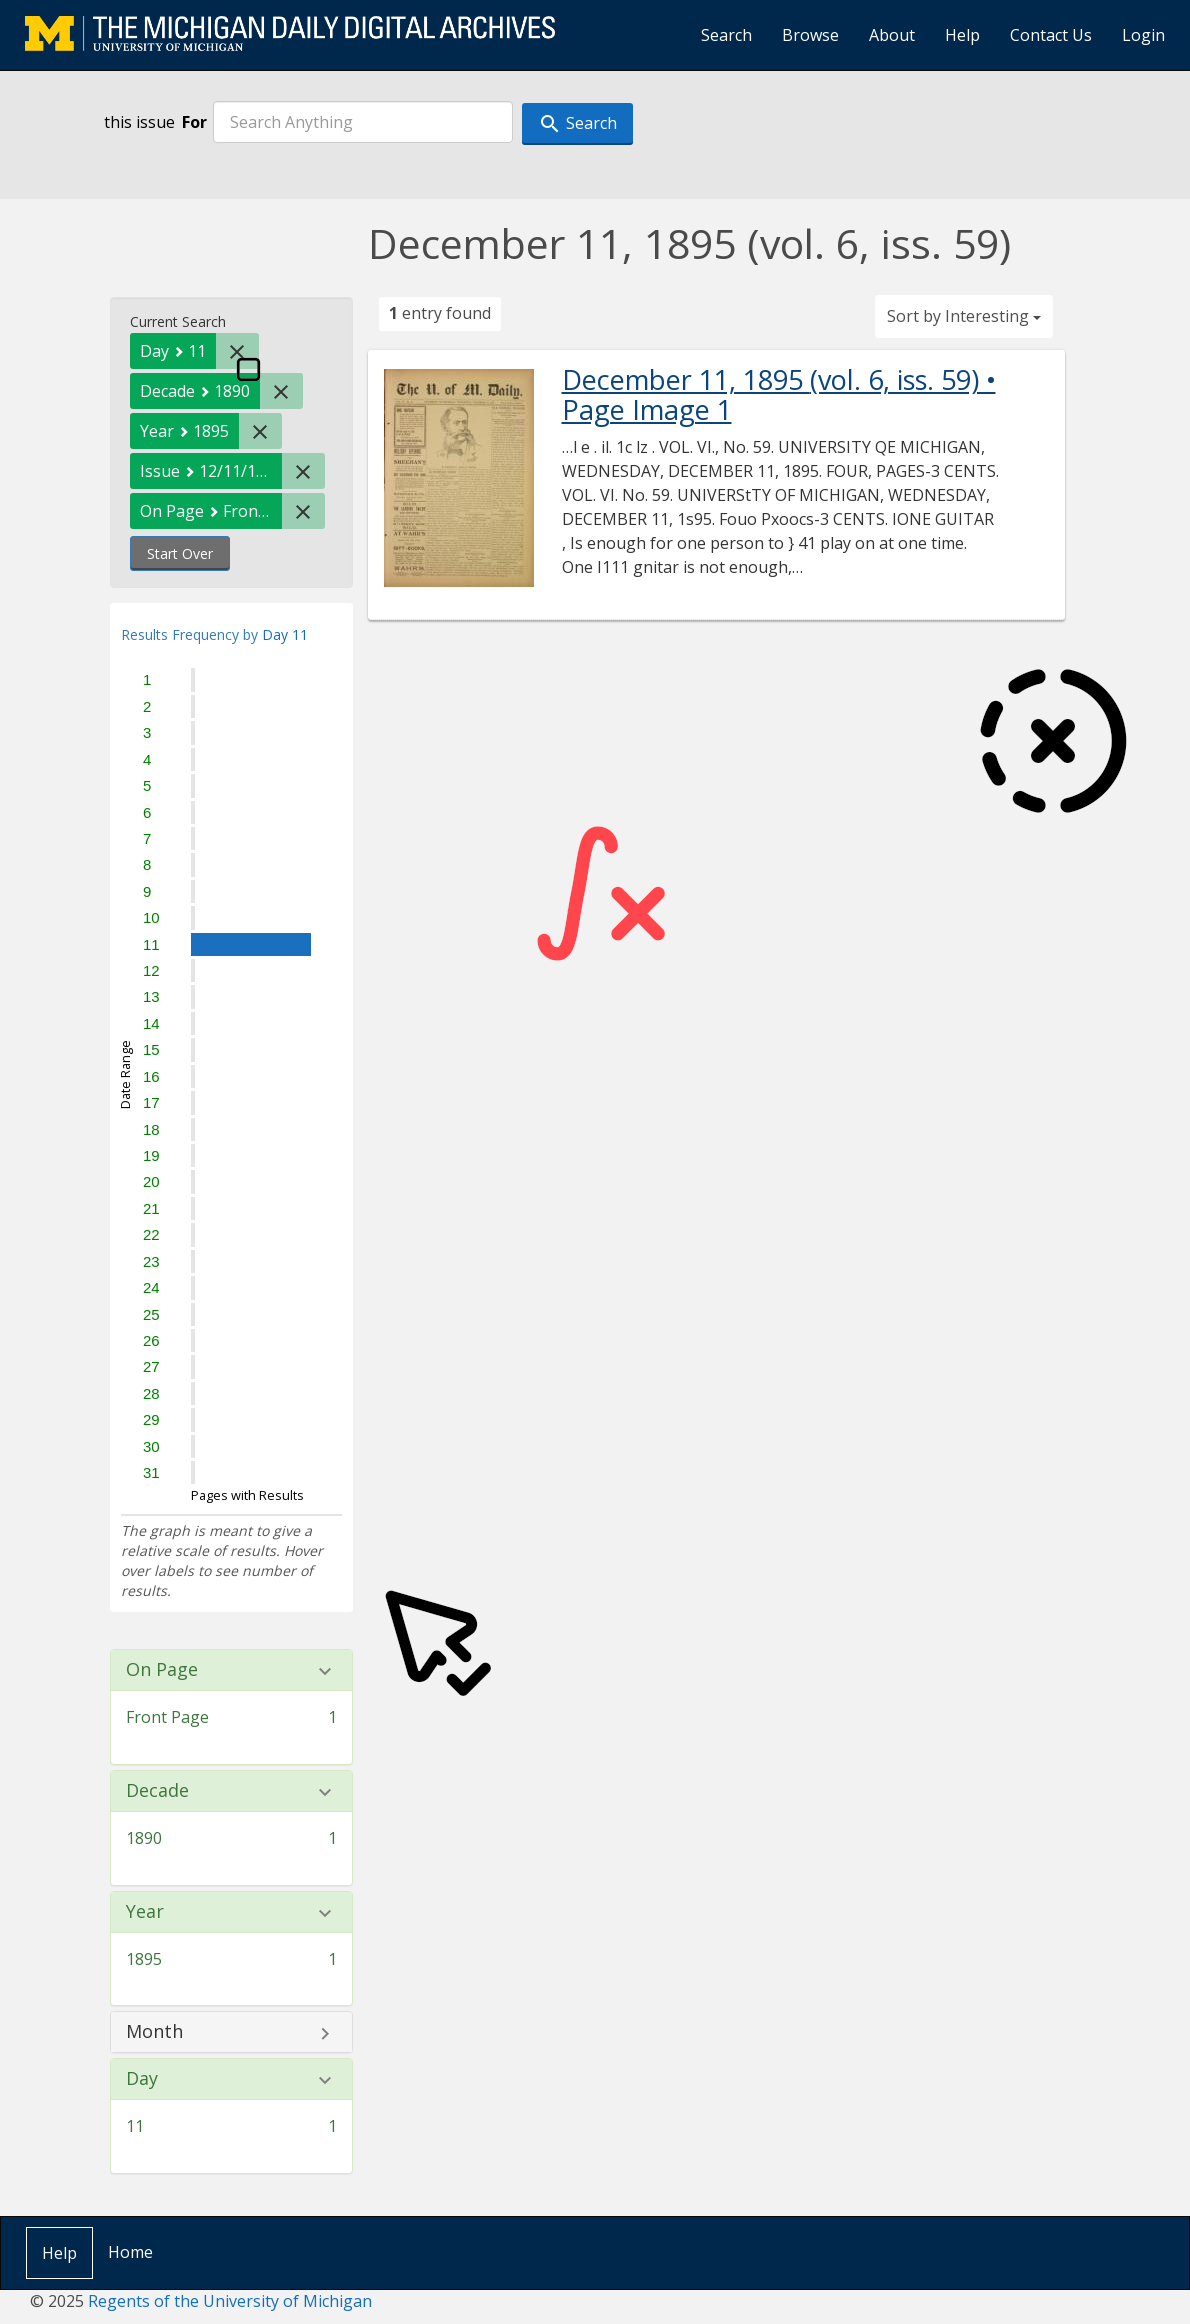 This screenshot has width=1190, height=2324. I want to click on click action confirmed, so click(435, 1640).